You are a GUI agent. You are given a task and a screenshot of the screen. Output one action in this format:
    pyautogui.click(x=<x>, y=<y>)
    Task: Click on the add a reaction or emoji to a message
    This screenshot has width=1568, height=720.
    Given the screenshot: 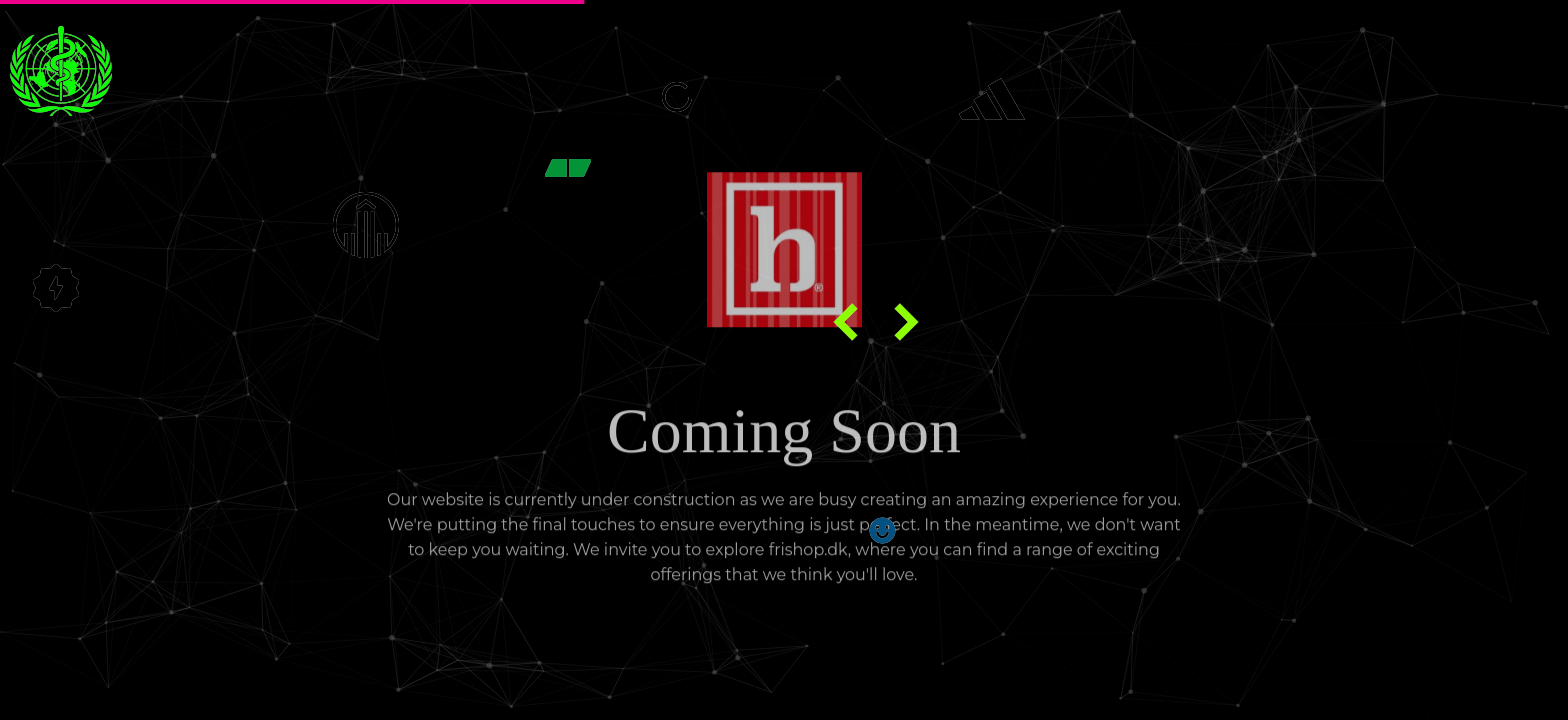 What is the action you would take?
    pyautogui.click(x=882, y=530)
    